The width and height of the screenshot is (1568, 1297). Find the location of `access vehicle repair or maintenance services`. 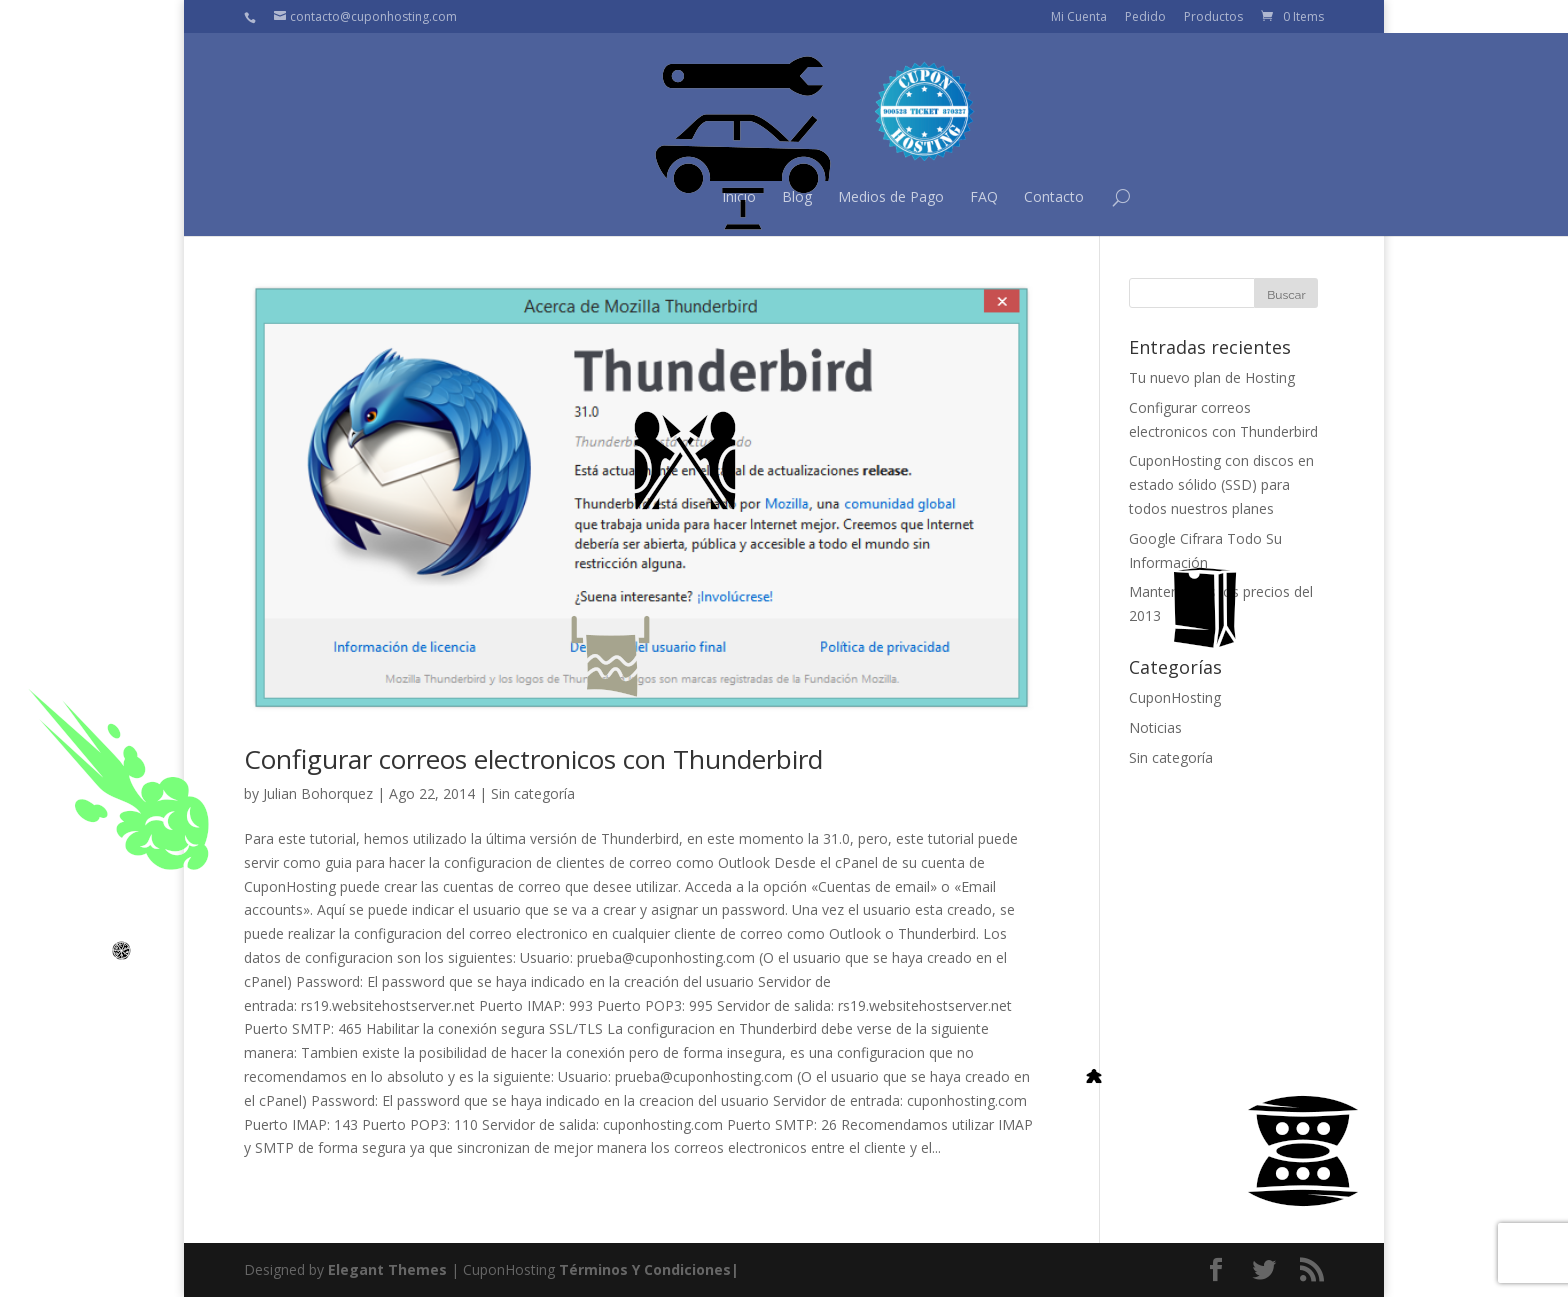

access vehicle repair or maintenance services is located at coordinates (743, 142).